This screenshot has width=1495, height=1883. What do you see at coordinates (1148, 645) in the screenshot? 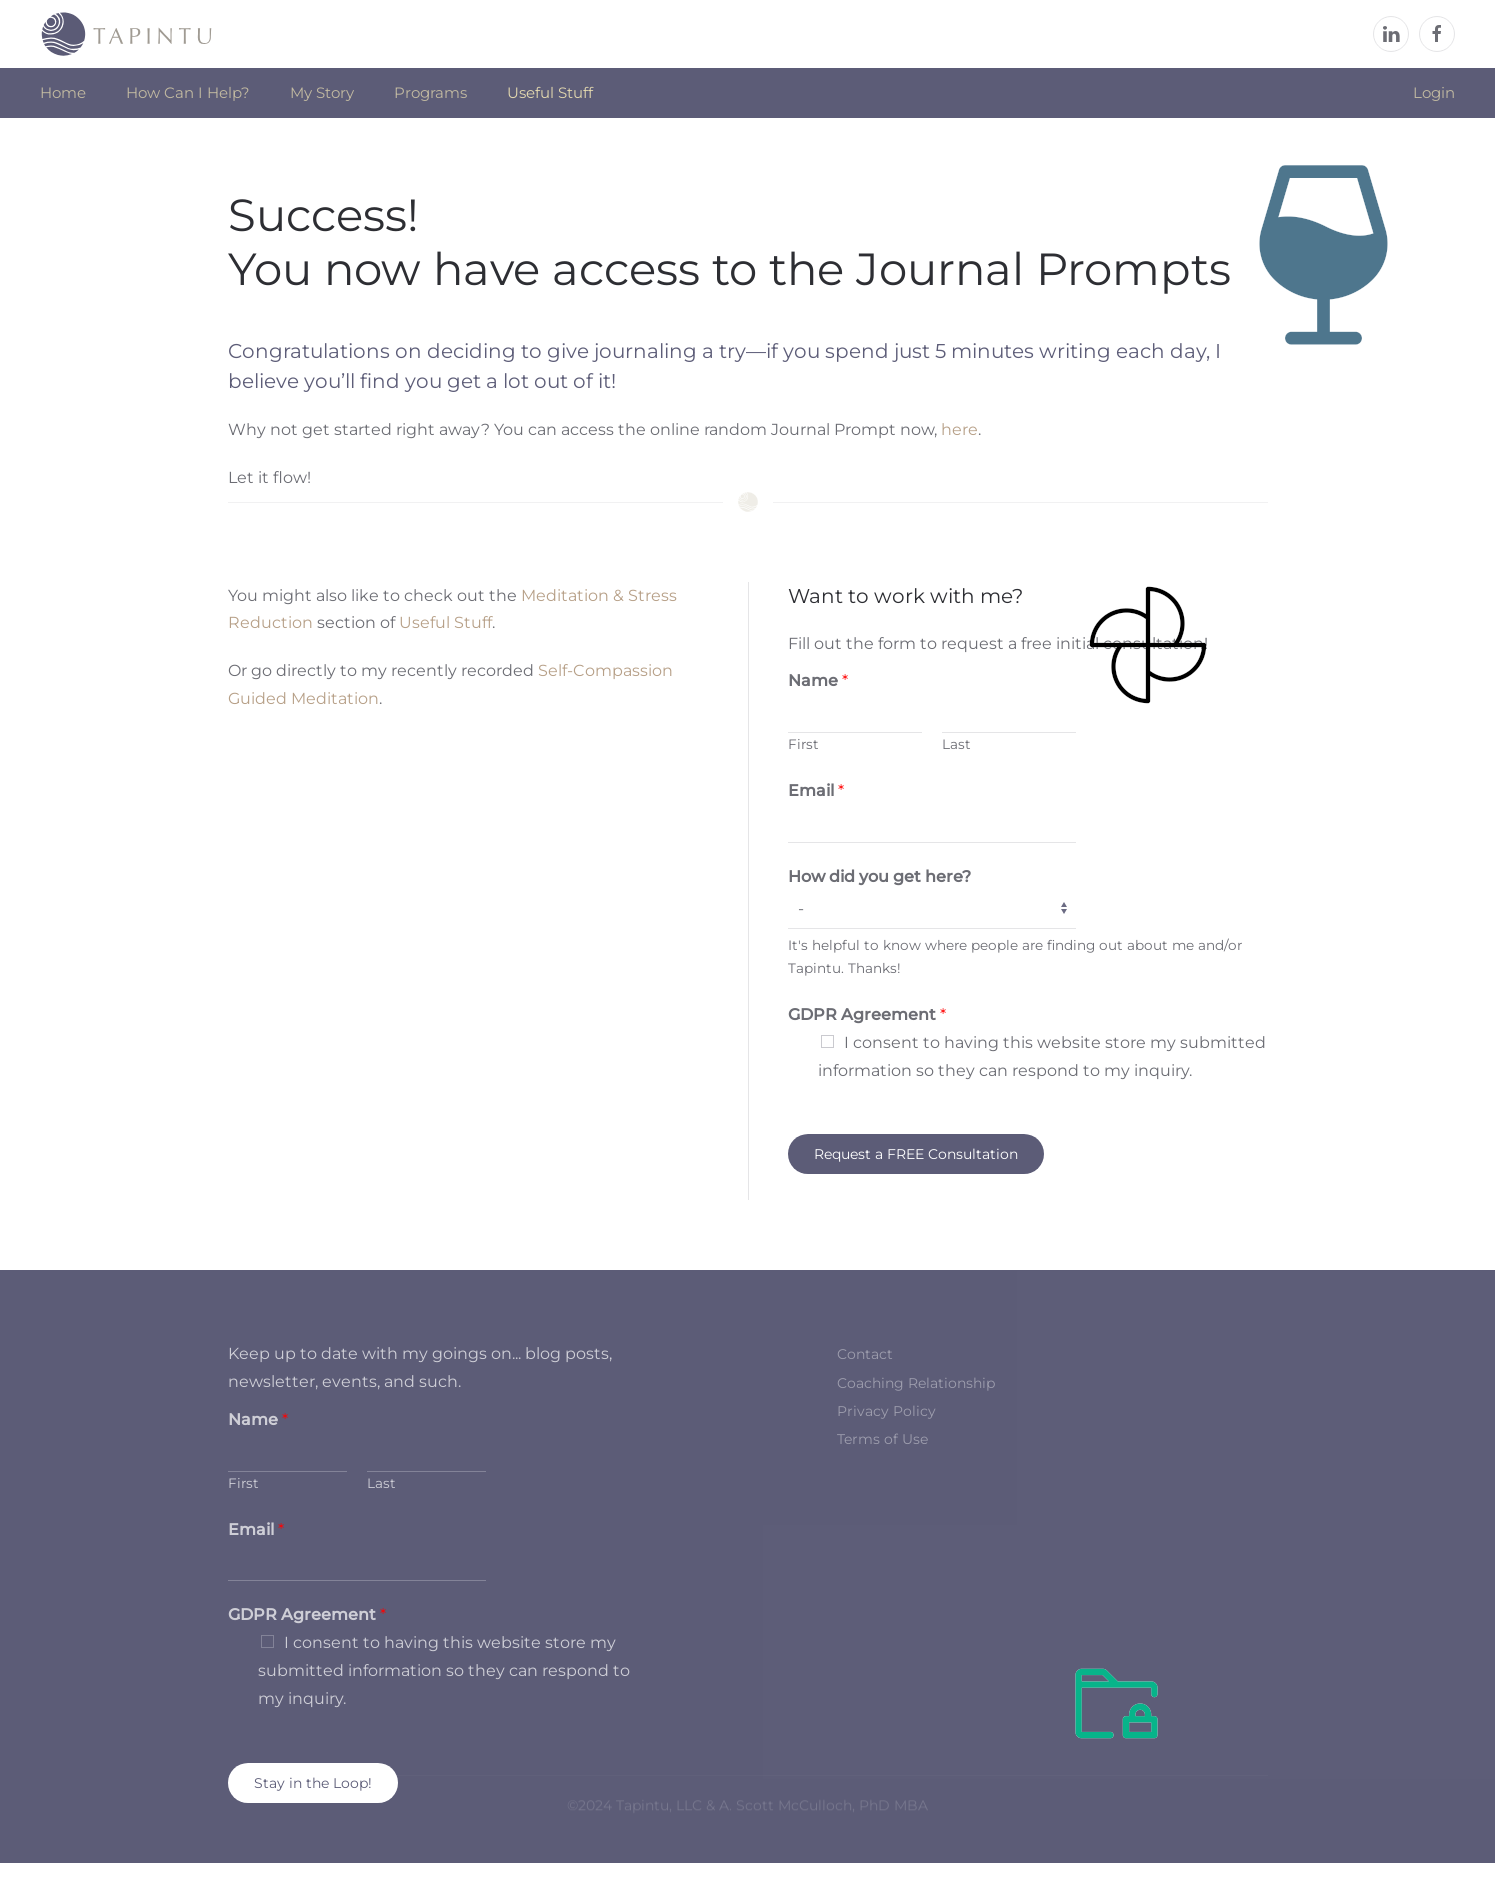
I see `open google photos app` at bounding box center [1148, 645].